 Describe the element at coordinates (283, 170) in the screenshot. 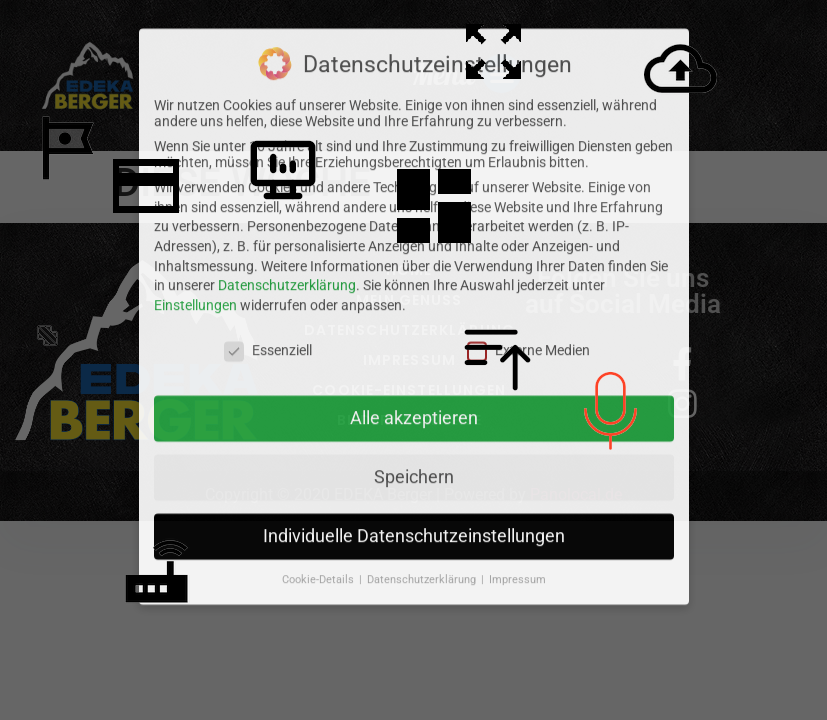

I see `view desktop analytics dashboard` at that location.